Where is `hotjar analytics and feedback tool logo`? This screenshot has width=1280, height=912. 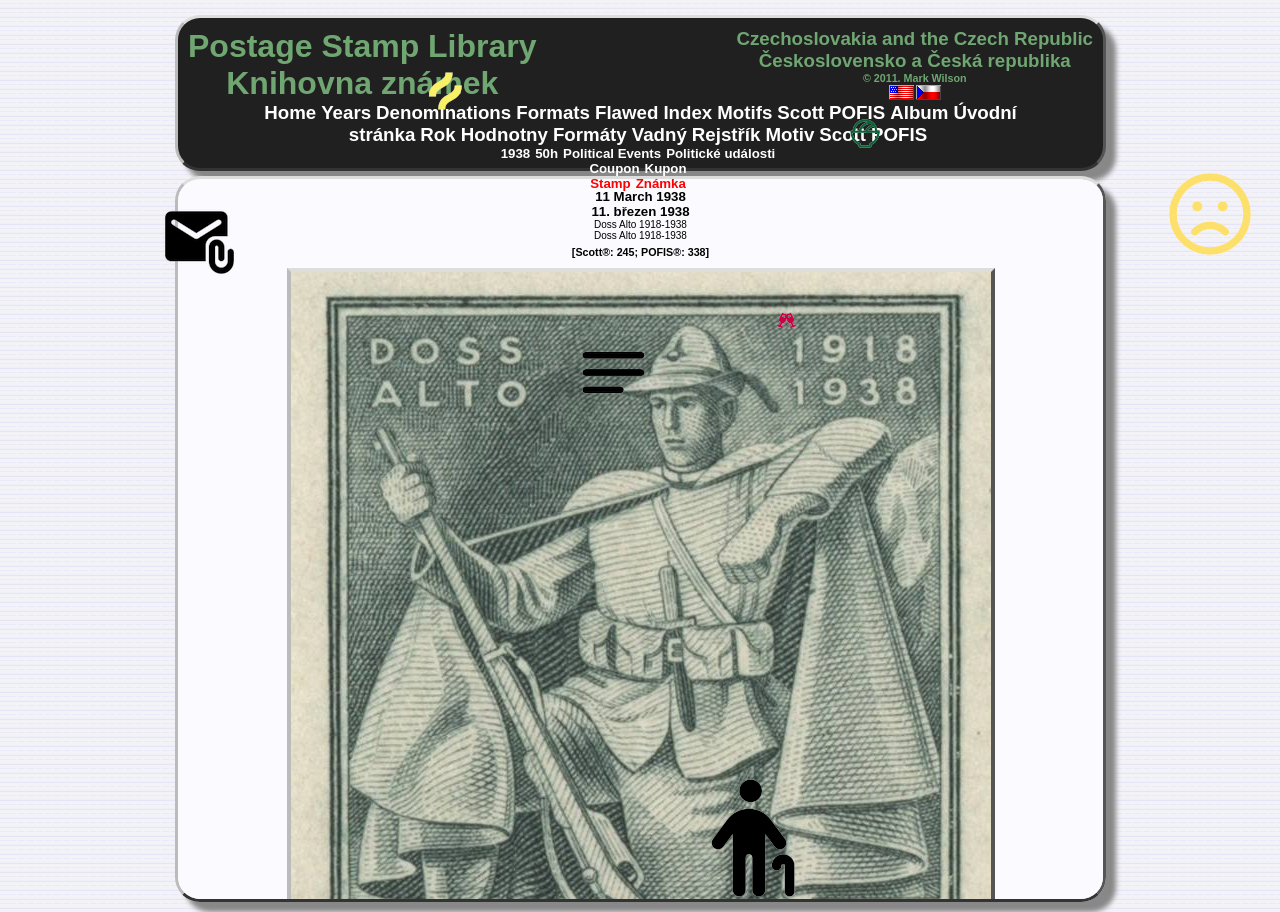 hotjar analytics and feedback tool logo is located at coordinates (445, 91).